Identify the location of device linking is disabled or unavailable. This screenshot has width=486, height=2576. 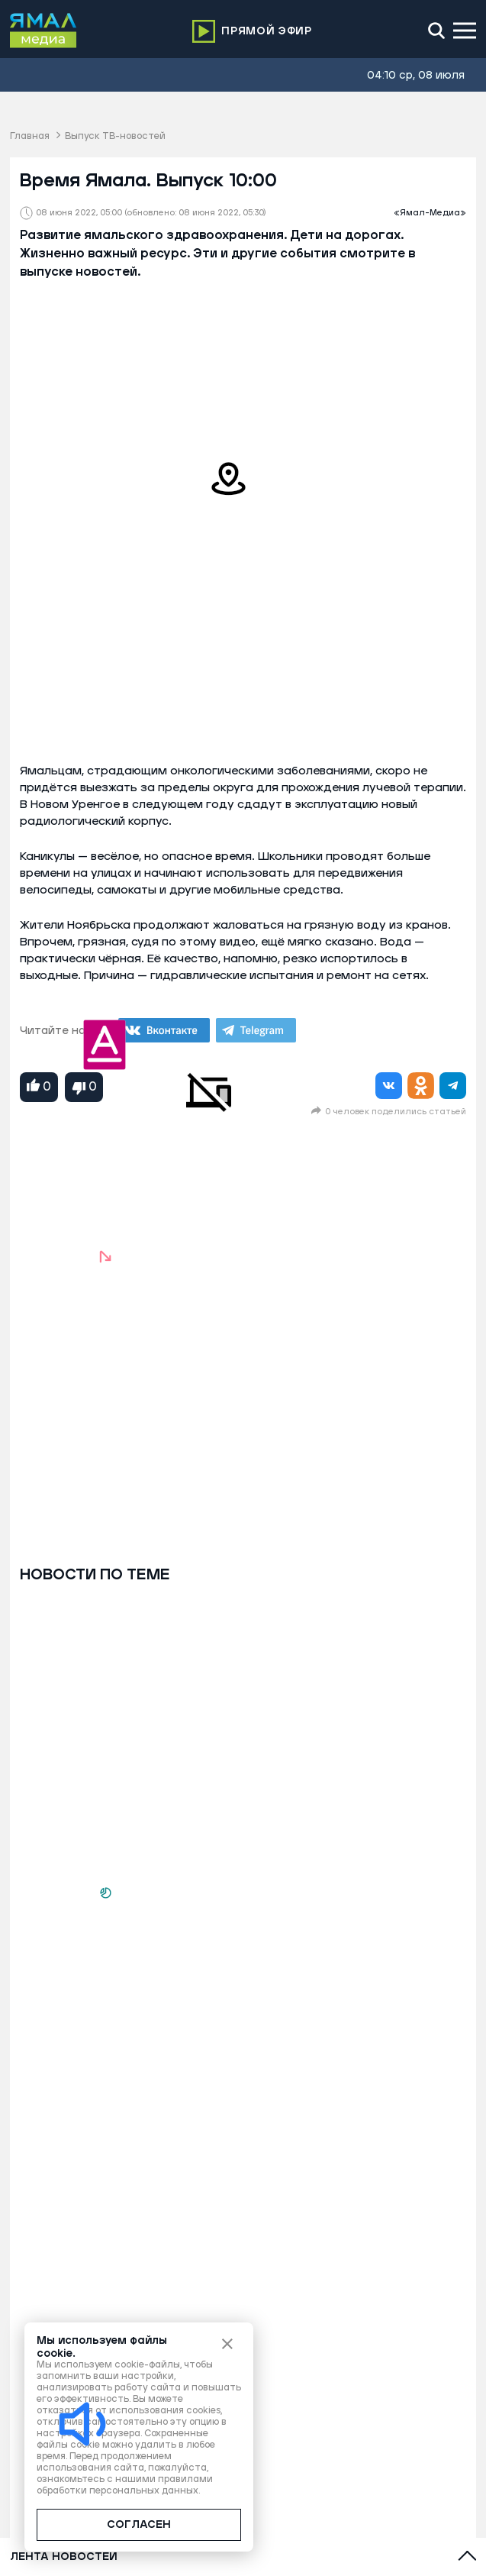
(208, 1092).